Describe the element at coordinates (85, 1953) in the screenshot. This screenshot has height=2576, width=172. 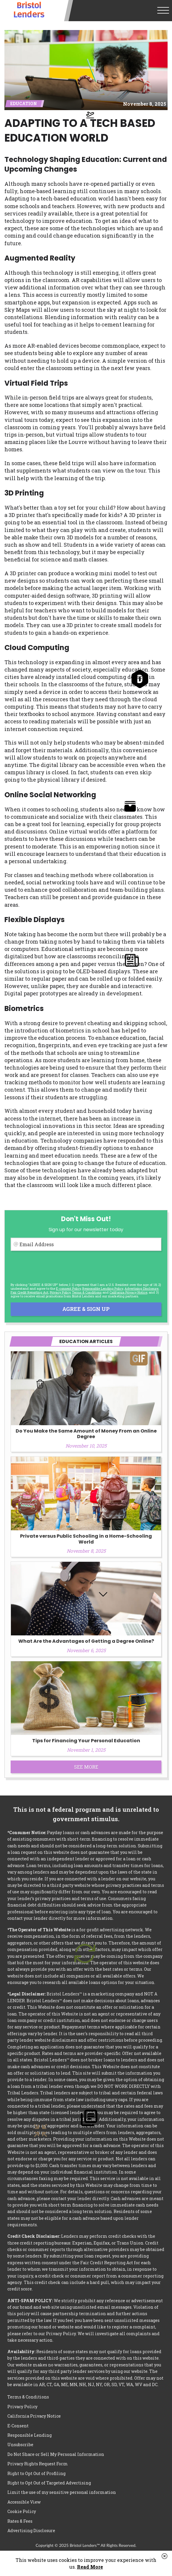
I see `refresh or reload content` at that location.